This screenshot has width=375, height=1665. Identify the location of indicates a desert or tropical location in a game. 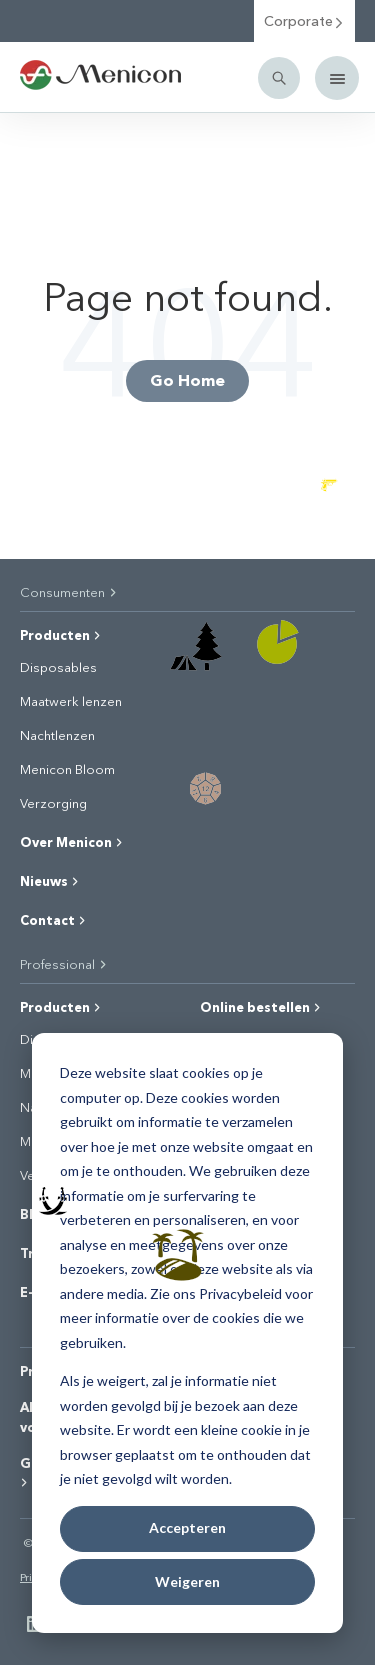
(178, 1255).